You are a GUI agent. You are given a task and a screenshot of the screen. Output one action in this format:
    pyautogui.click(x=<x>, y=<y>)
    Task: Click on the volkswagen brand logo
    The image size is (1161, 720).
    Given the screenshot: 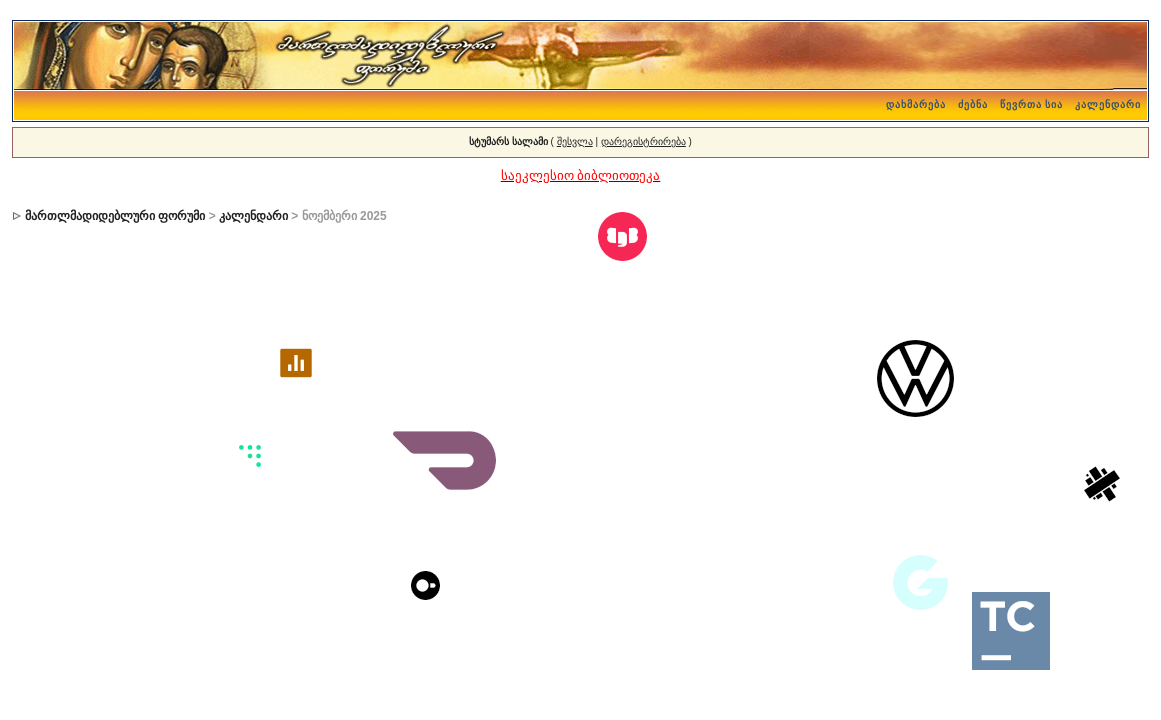 What is the action you would take?
    pyautogui.click(x=915, y=378)
    